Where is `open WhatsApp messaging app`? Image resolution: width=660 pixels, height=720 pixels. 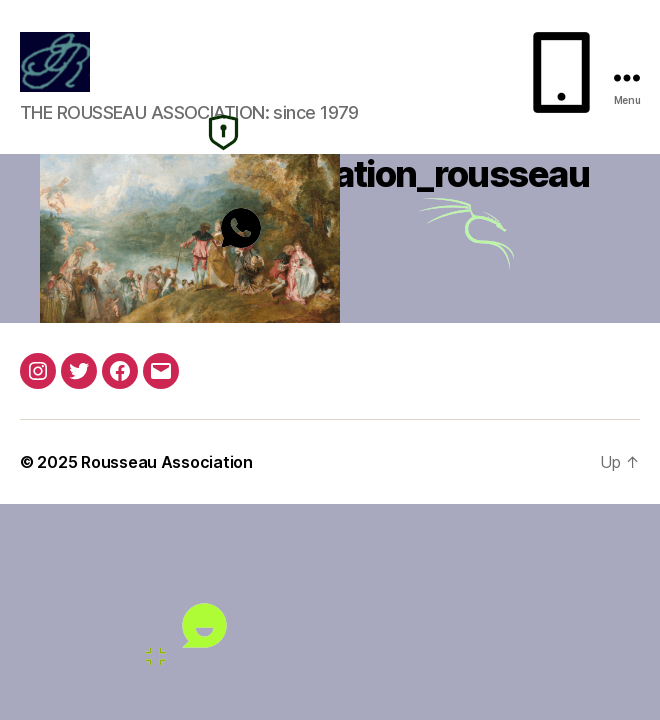
open WhatsApp messaging app is located at coordinates (241, 228).